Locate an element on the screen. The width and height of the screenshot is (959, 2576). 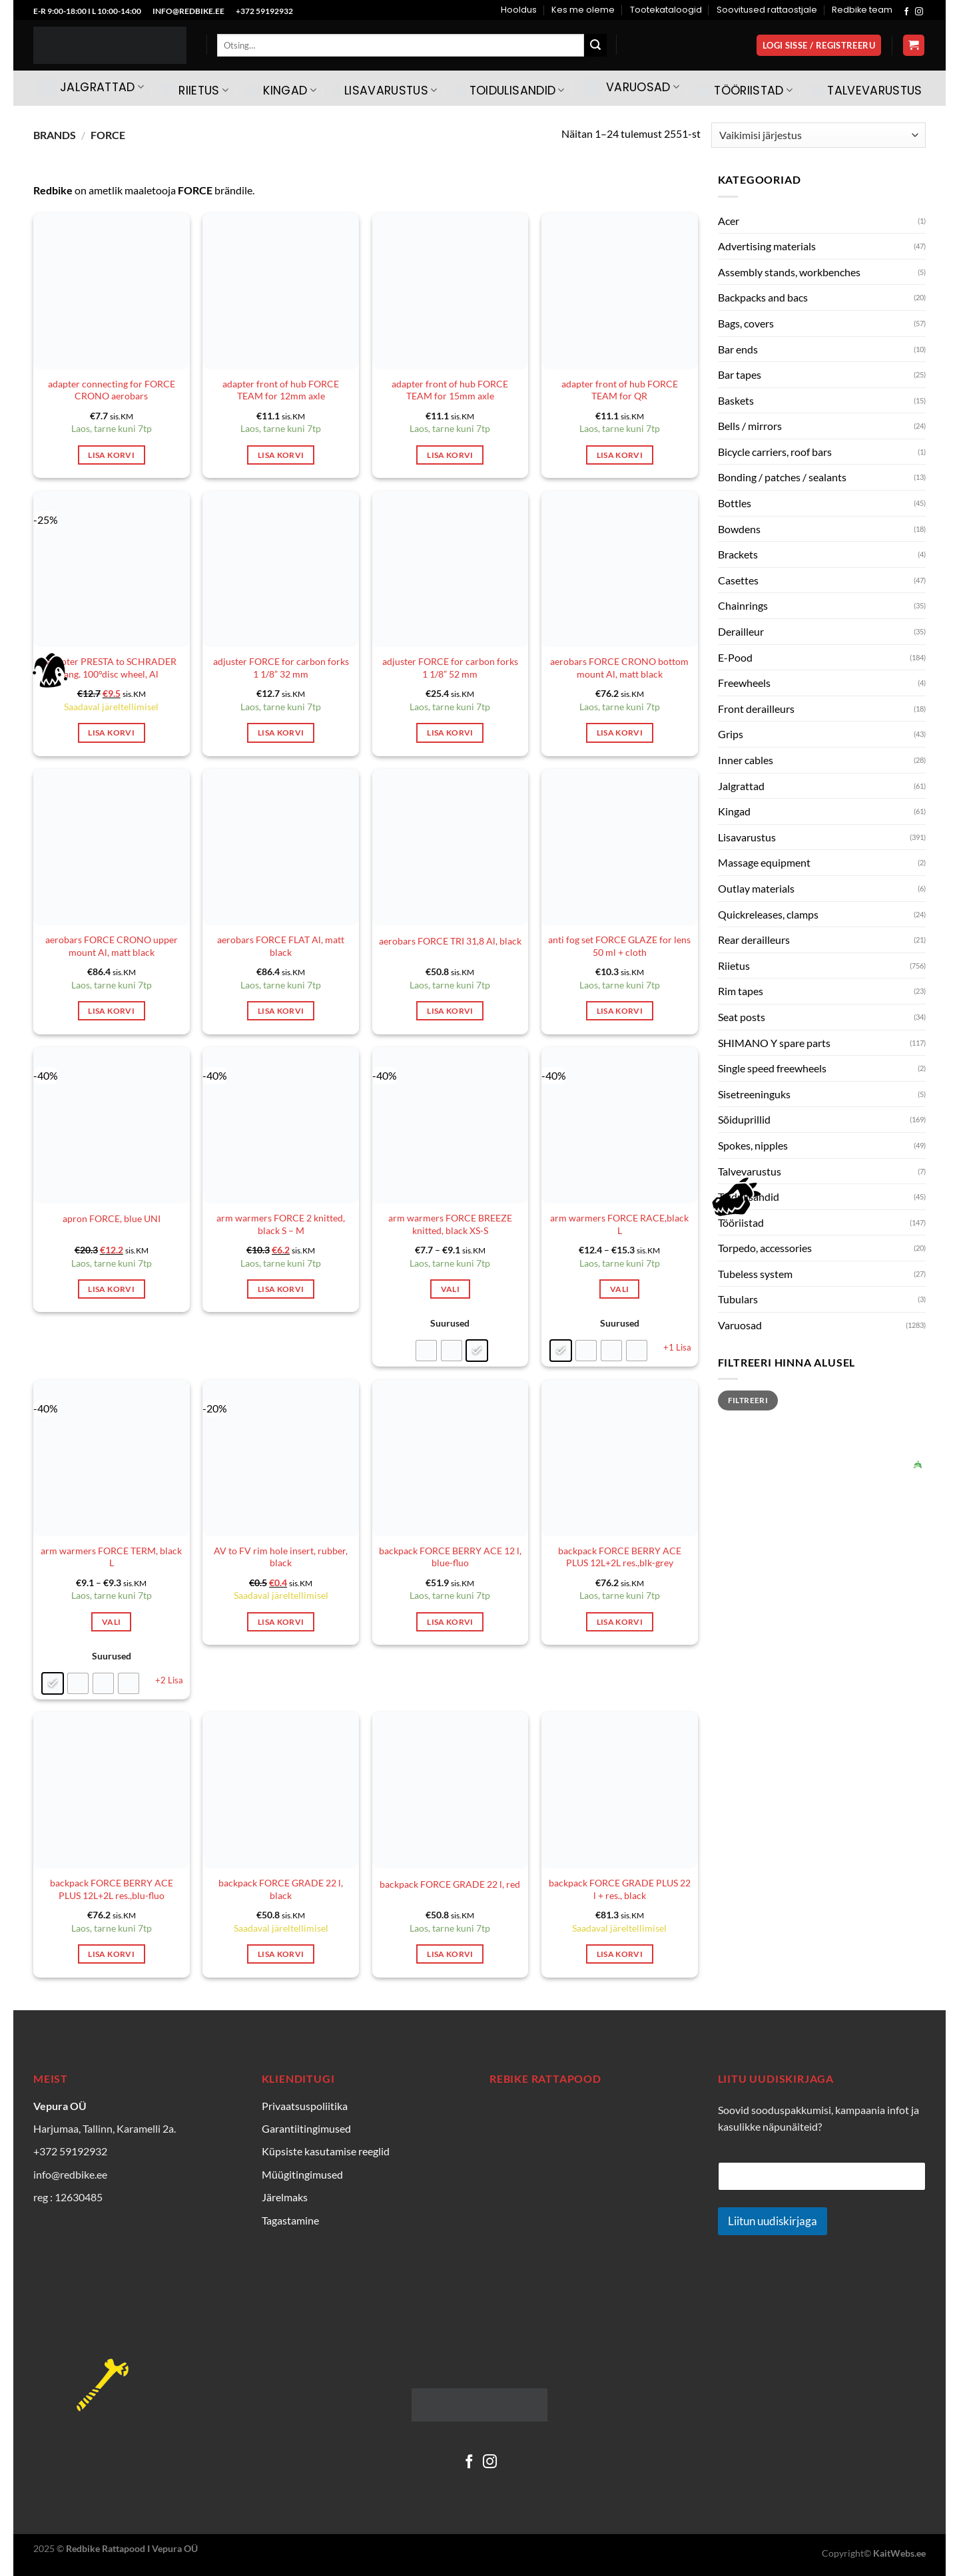
access joke or humor features is located at coordinates (50, 670).